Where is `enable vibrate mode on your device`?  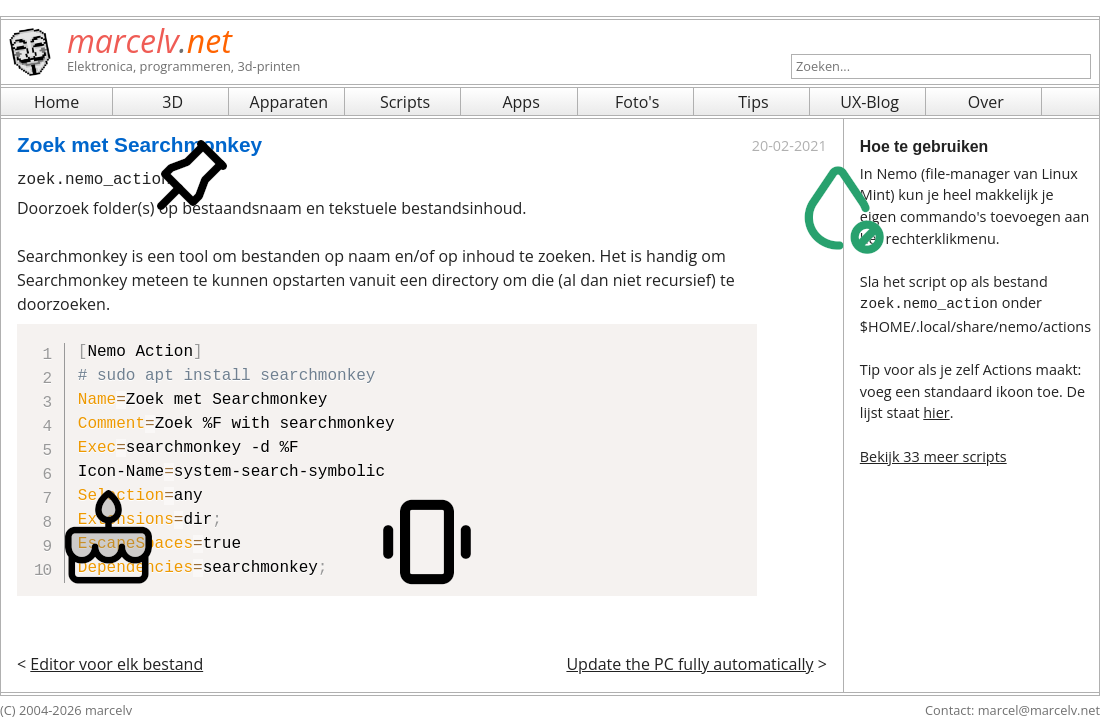
enable vibrate mode on your device is located at coordinates (427, 542).